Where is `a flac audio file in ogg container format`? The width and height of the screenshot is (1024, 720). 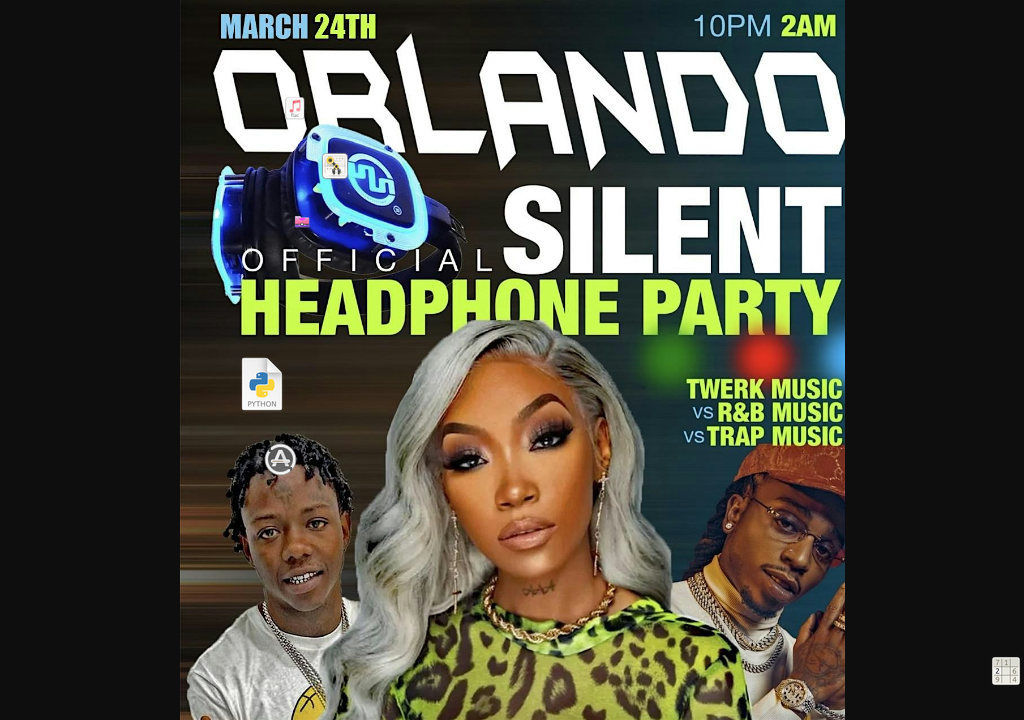 a flac audio file in ogg container format is located at coordinates (295, 108).